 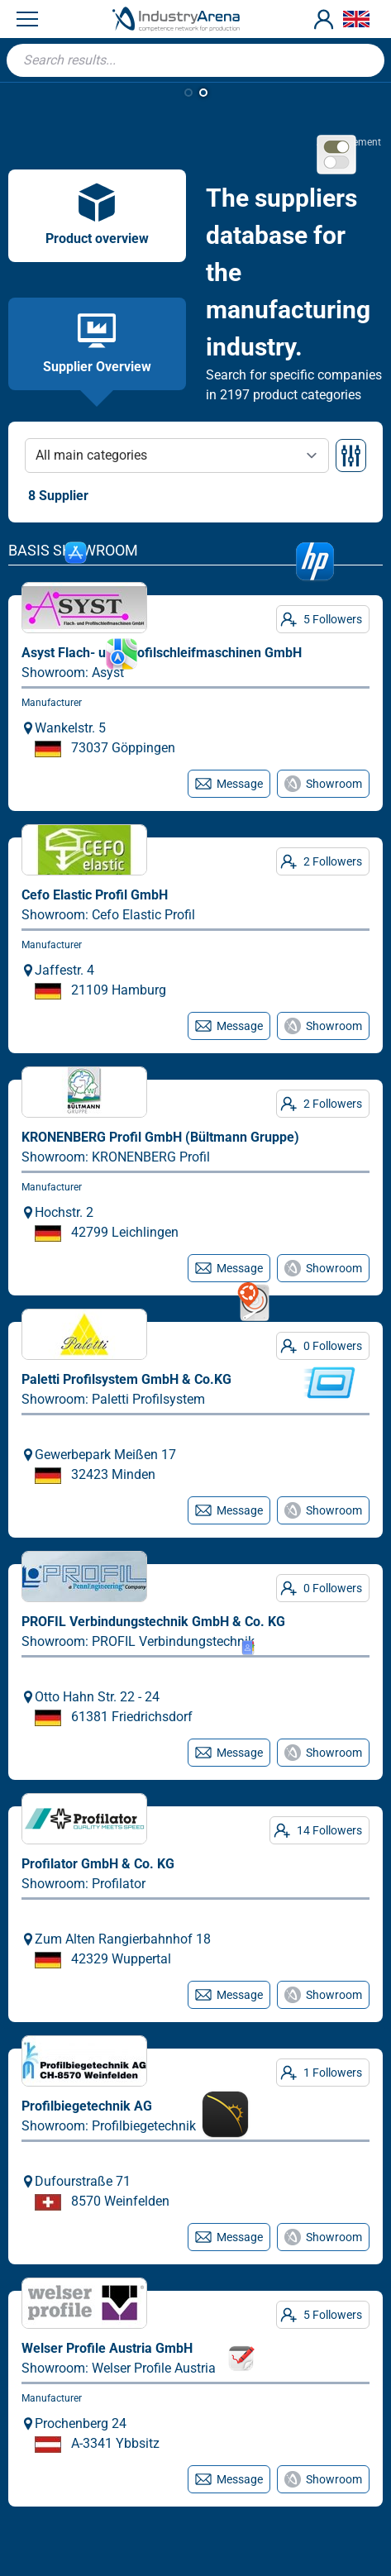 I want to click on launch the ubiquity installer for ubuntu, so click(x=255, y=1303).